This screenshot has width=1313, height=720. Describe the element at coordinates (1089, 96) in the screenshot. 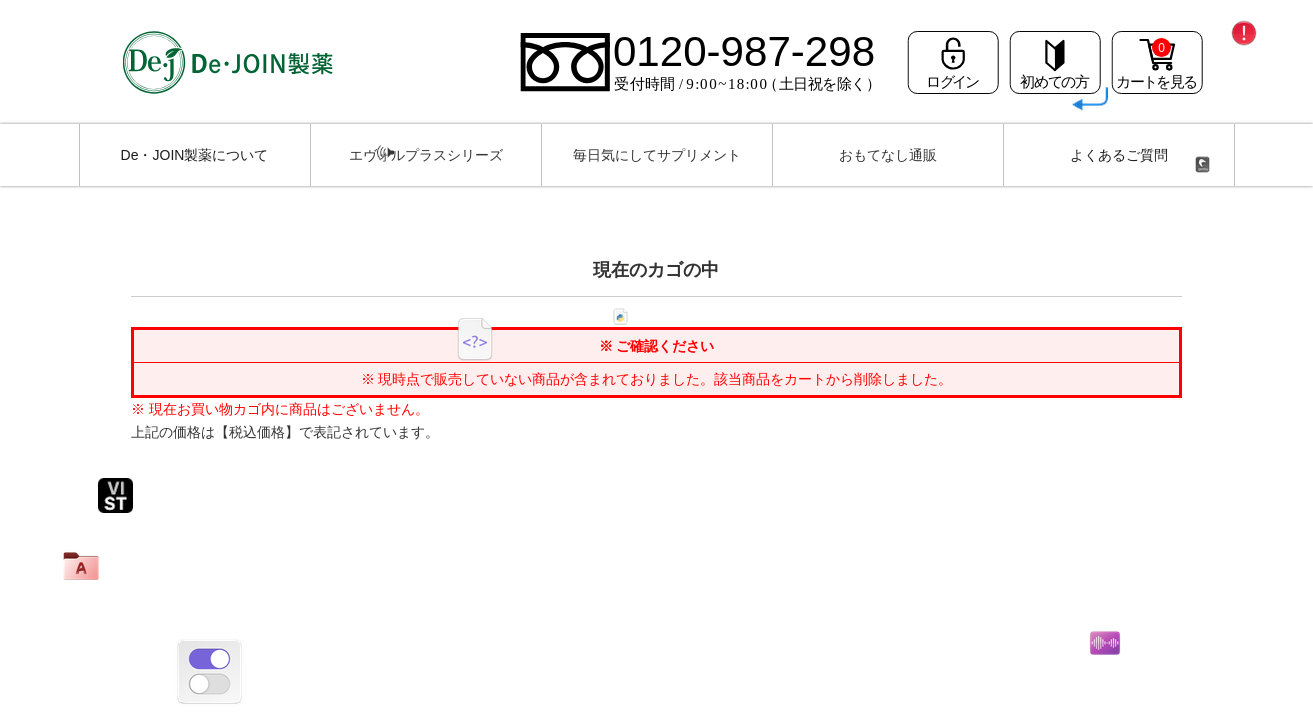

I see `reply to an email message` at that location.